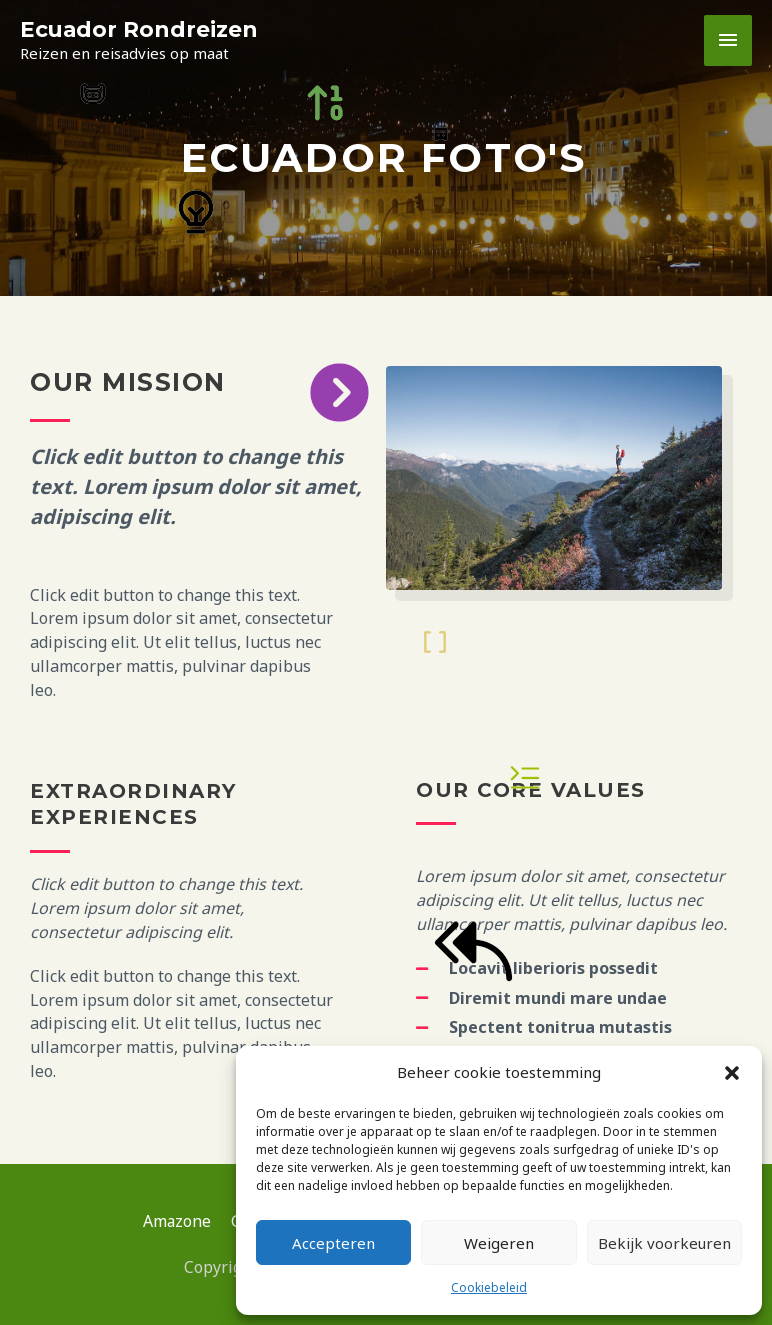  What do you see at coordinates (196, 212) in the screenshot?
I see `access tips or helpful suggestions` at bounding box center [196, 212].